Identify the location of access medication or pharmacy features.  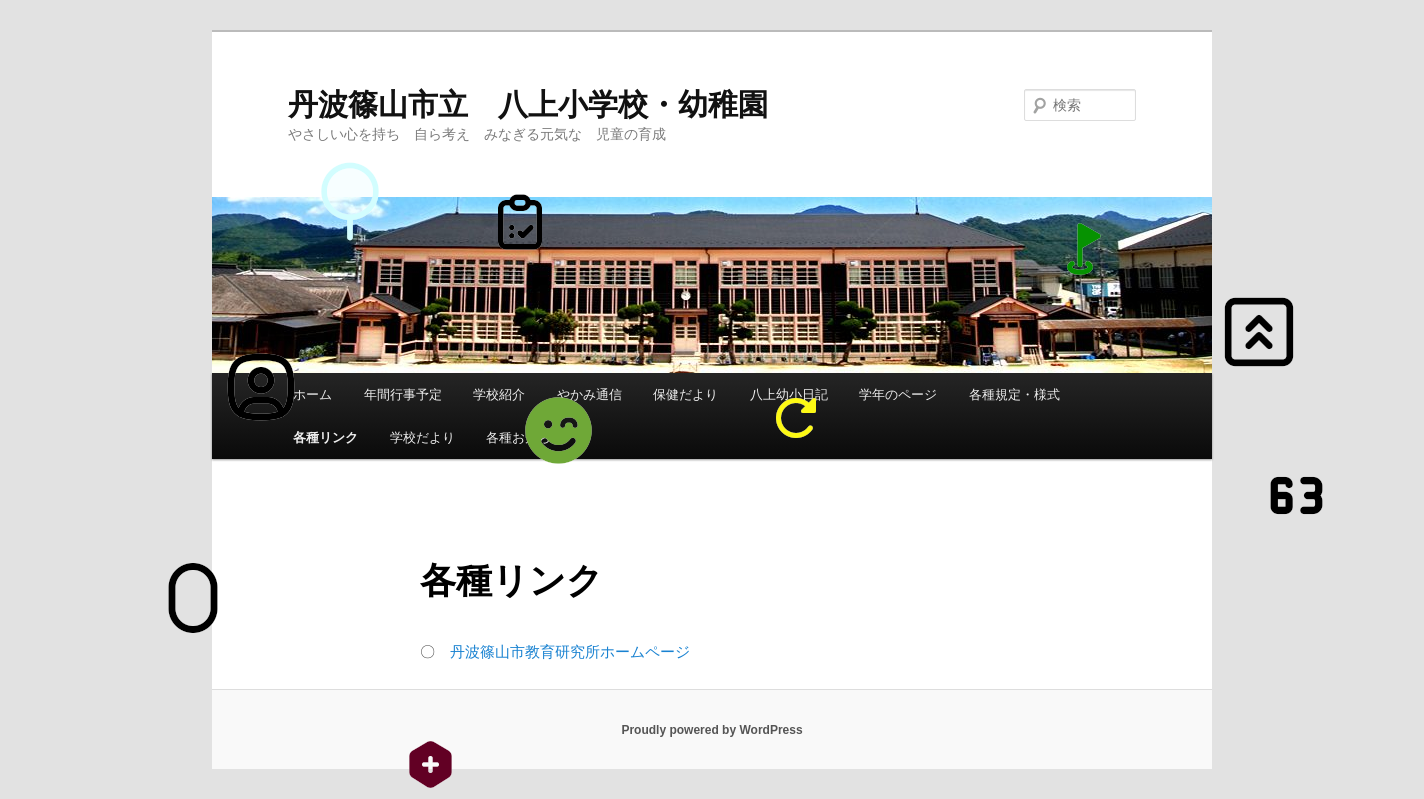
(193, 598).